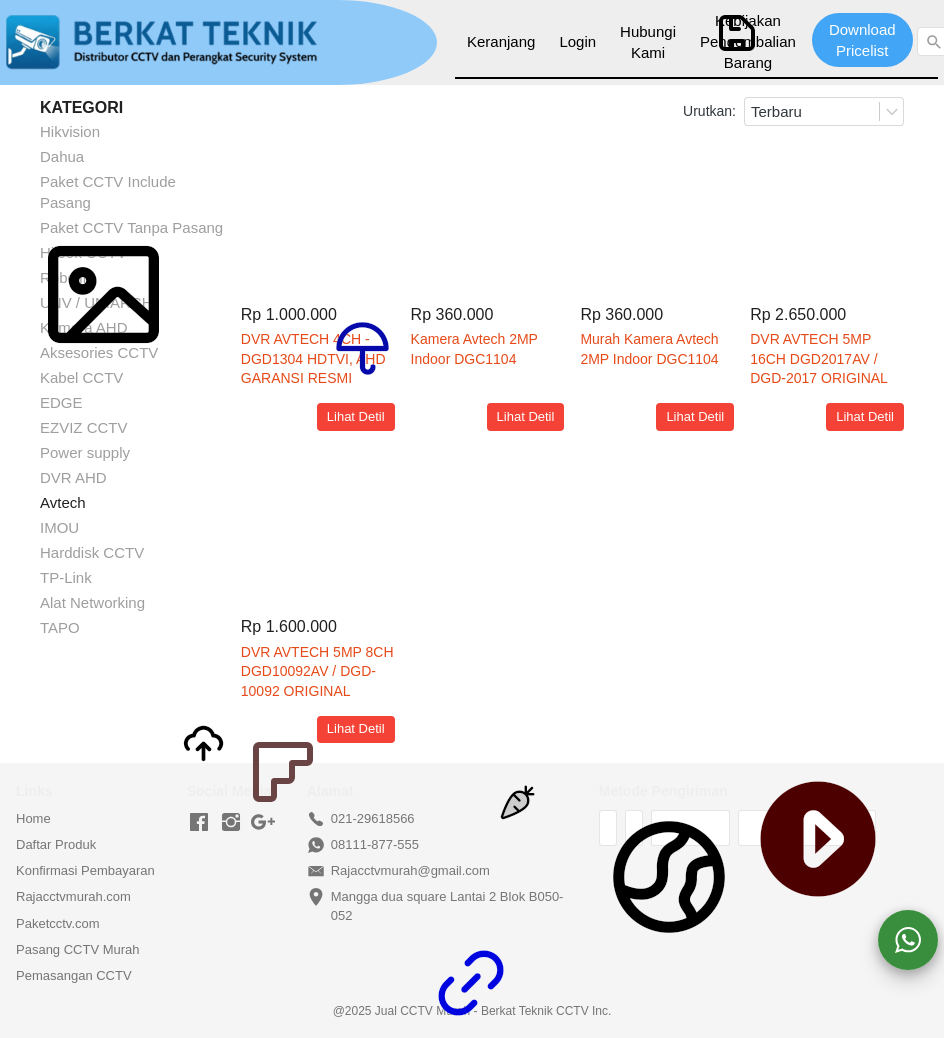 The width and height of the screenshot is (944, 1038). What do you see at coordinates (818, 839) in the screenshot?
I see `play media or video content` at bounding box center [818, 839].